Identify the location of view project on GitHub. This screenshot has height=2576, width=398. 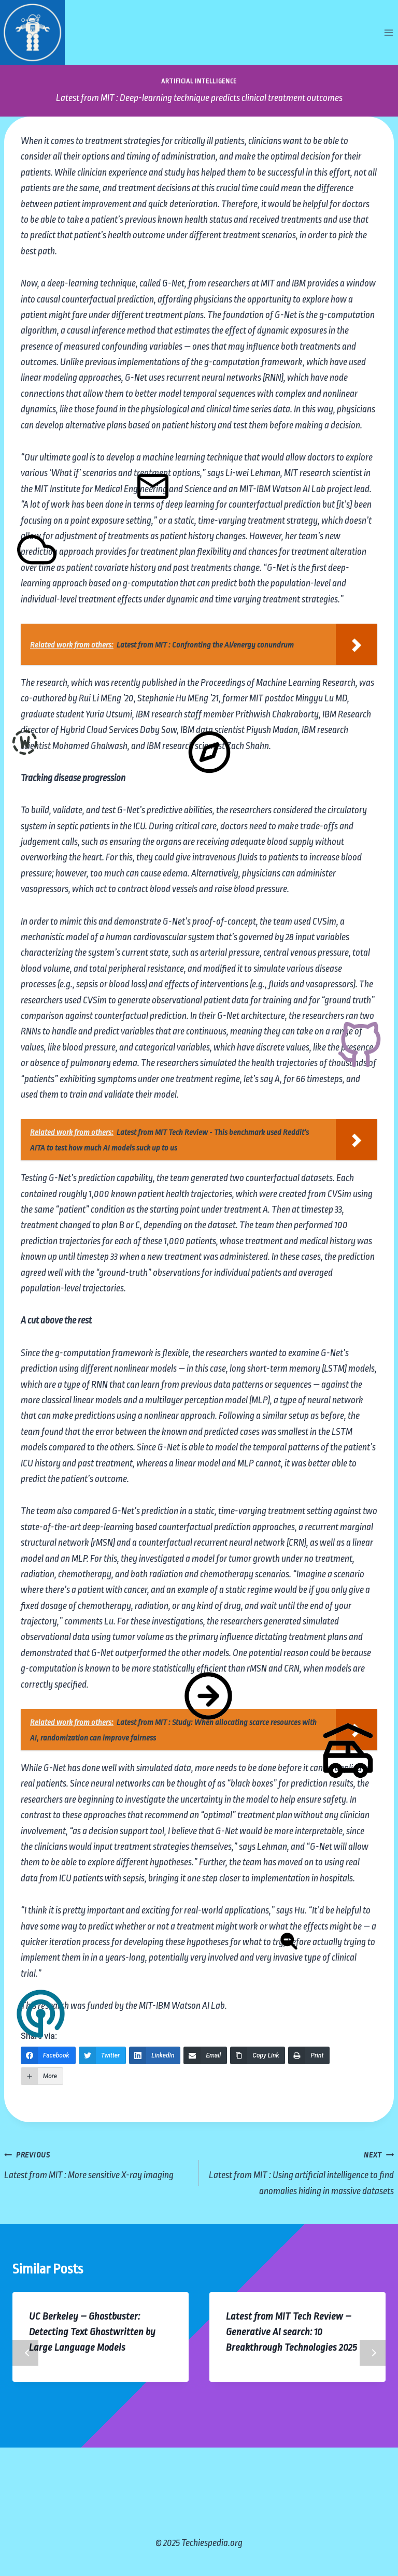
(360, 1045).